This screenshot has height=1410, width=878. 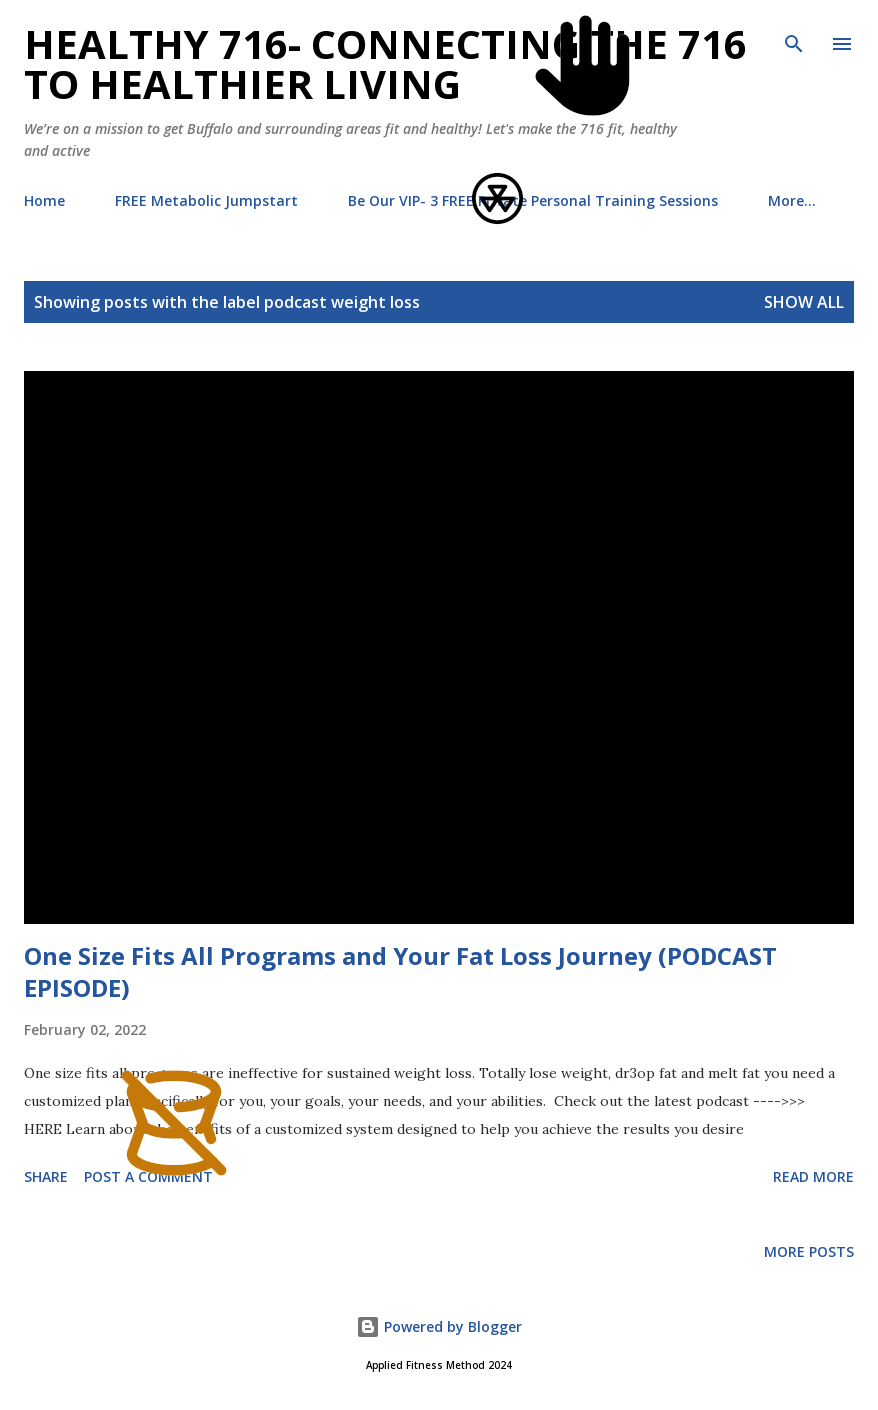 What do you see at coordinates (585, 65) in the screenshot?
I see `stop or pause an action` at bounding box center [585, 65].